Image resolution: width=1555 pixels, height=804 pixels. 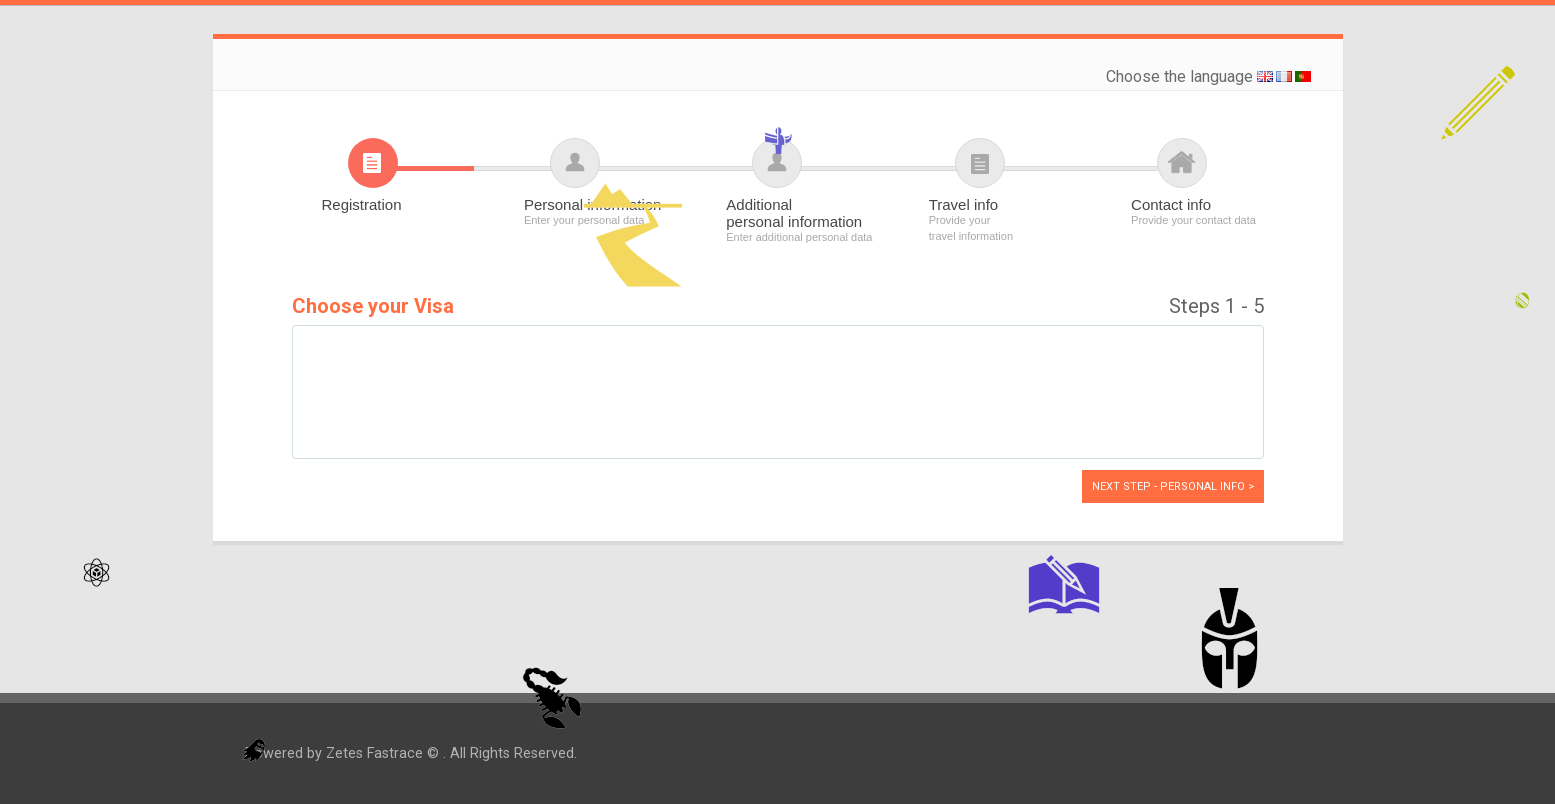 I want to click on edit or modify content, so click(x=1478, y=103).